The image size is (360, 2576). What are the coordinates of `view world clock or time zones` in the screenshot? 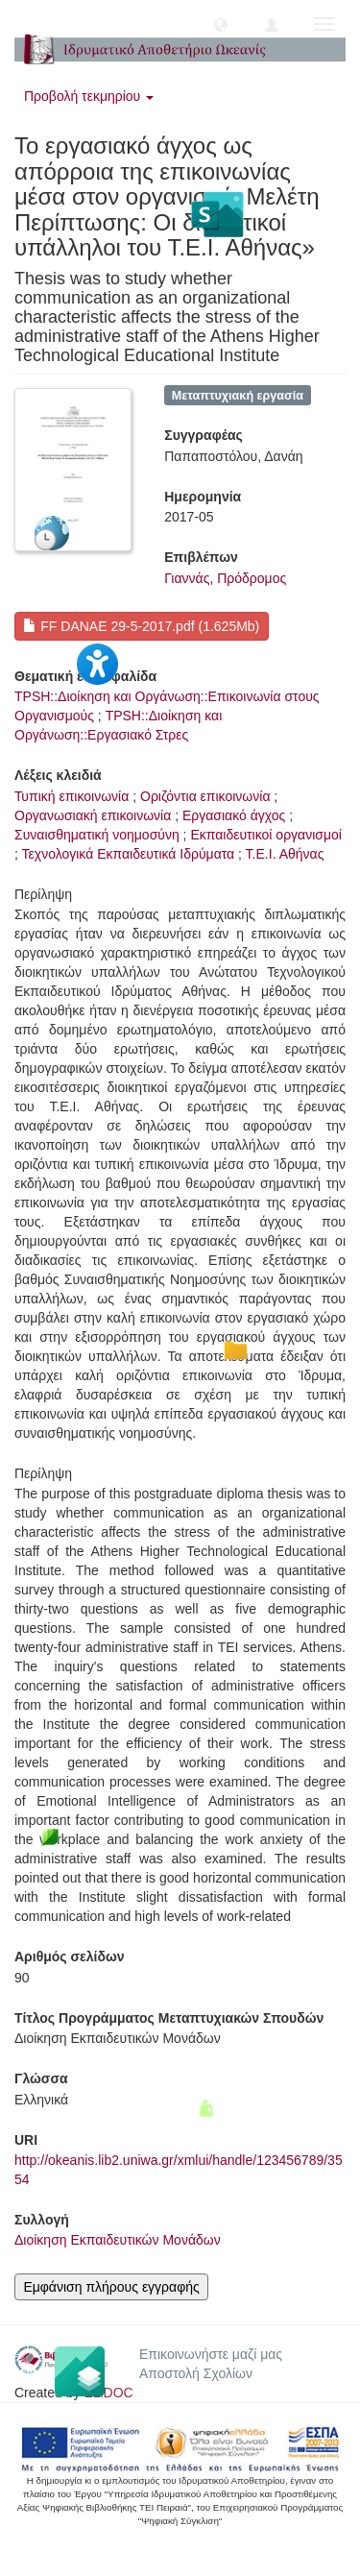 It's located at (52, 533).